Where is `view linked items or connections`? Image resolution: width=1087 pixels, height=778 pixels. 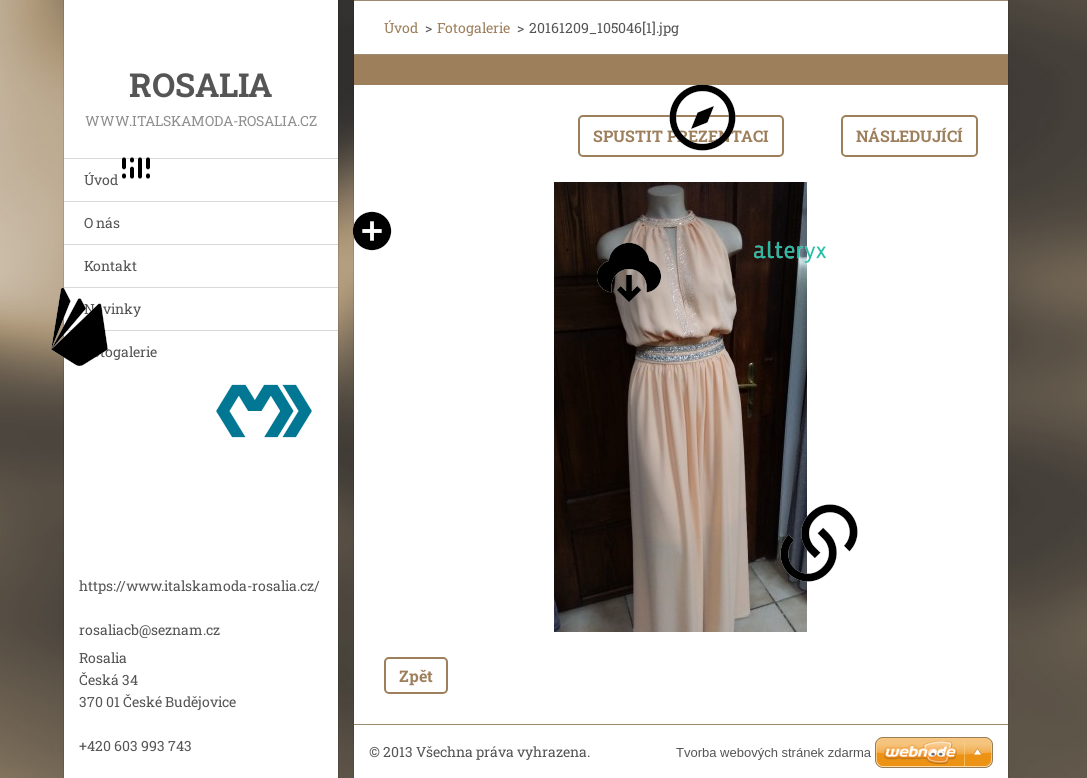 view linked items or connections is located at coordinates (819, 543).